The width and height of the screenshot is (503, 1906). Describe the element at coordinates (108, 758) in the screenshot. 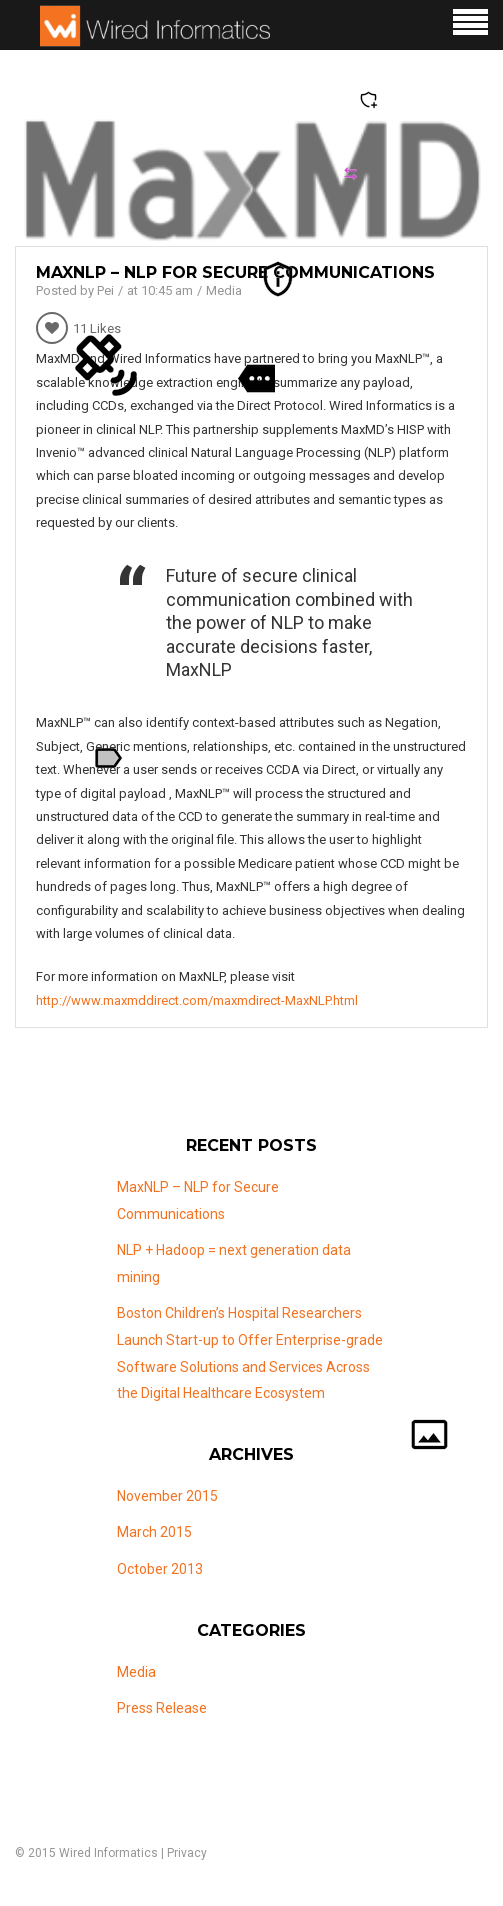

I see `add or edit a label for an item` at that location.